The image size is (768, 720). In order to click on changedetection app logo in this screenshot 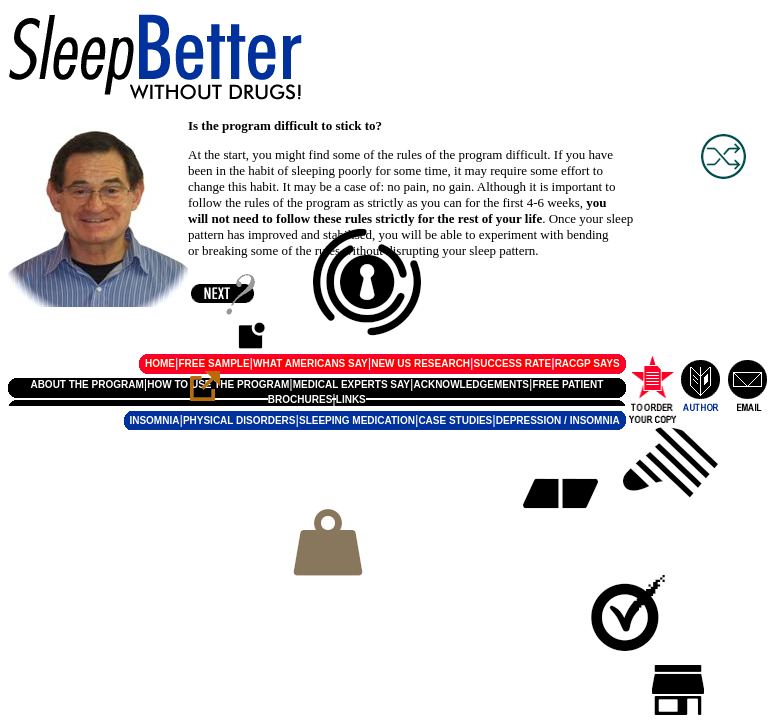, I will do `click(723, 156)`.